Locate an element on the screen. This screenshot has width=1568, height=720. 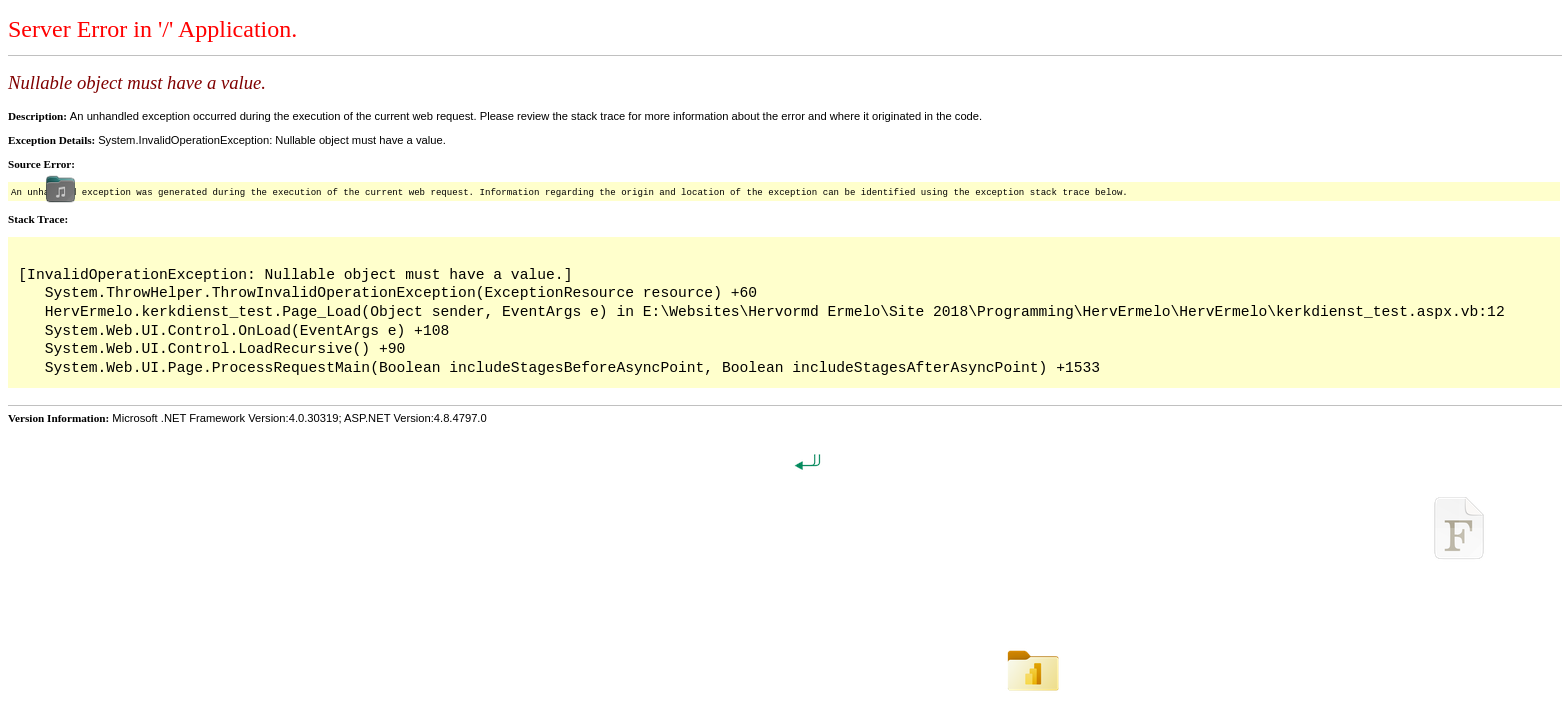
reply to all recipients of an email is located at coordinates (807, 462).